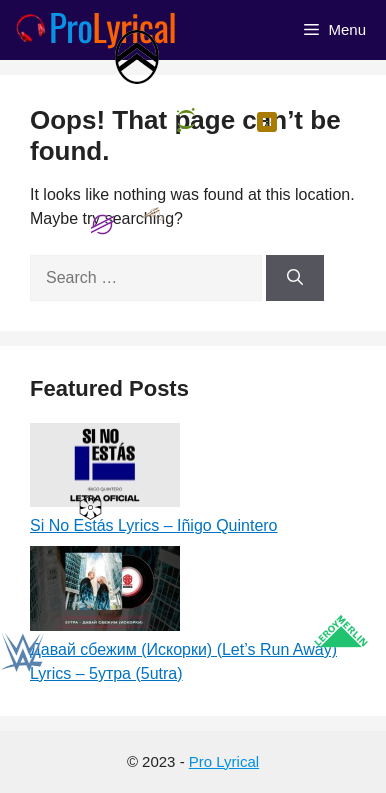  What do you see at coordinates (102, 224) in the screenshot?
I see `stellar cryptocurrency logo` at bounding box center [102, 224].